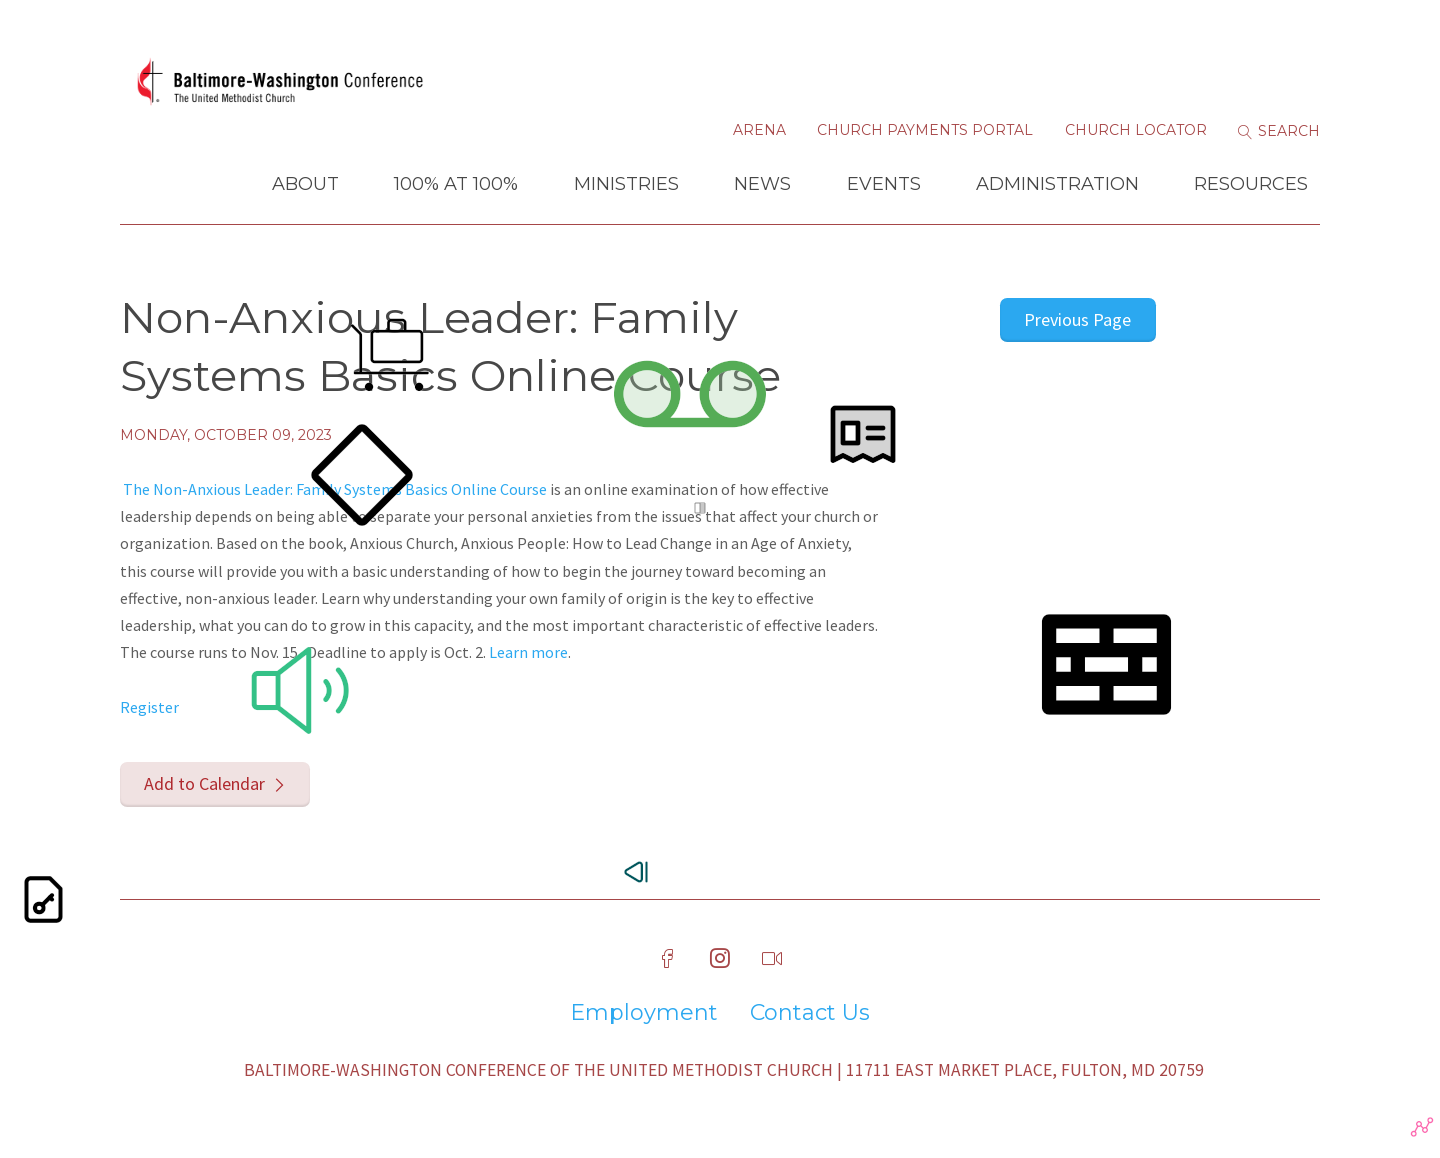  What do you see at coordinates (863, 433) in the screenshot?
I see `view news article or clipping` at bounding box center [863, 433].